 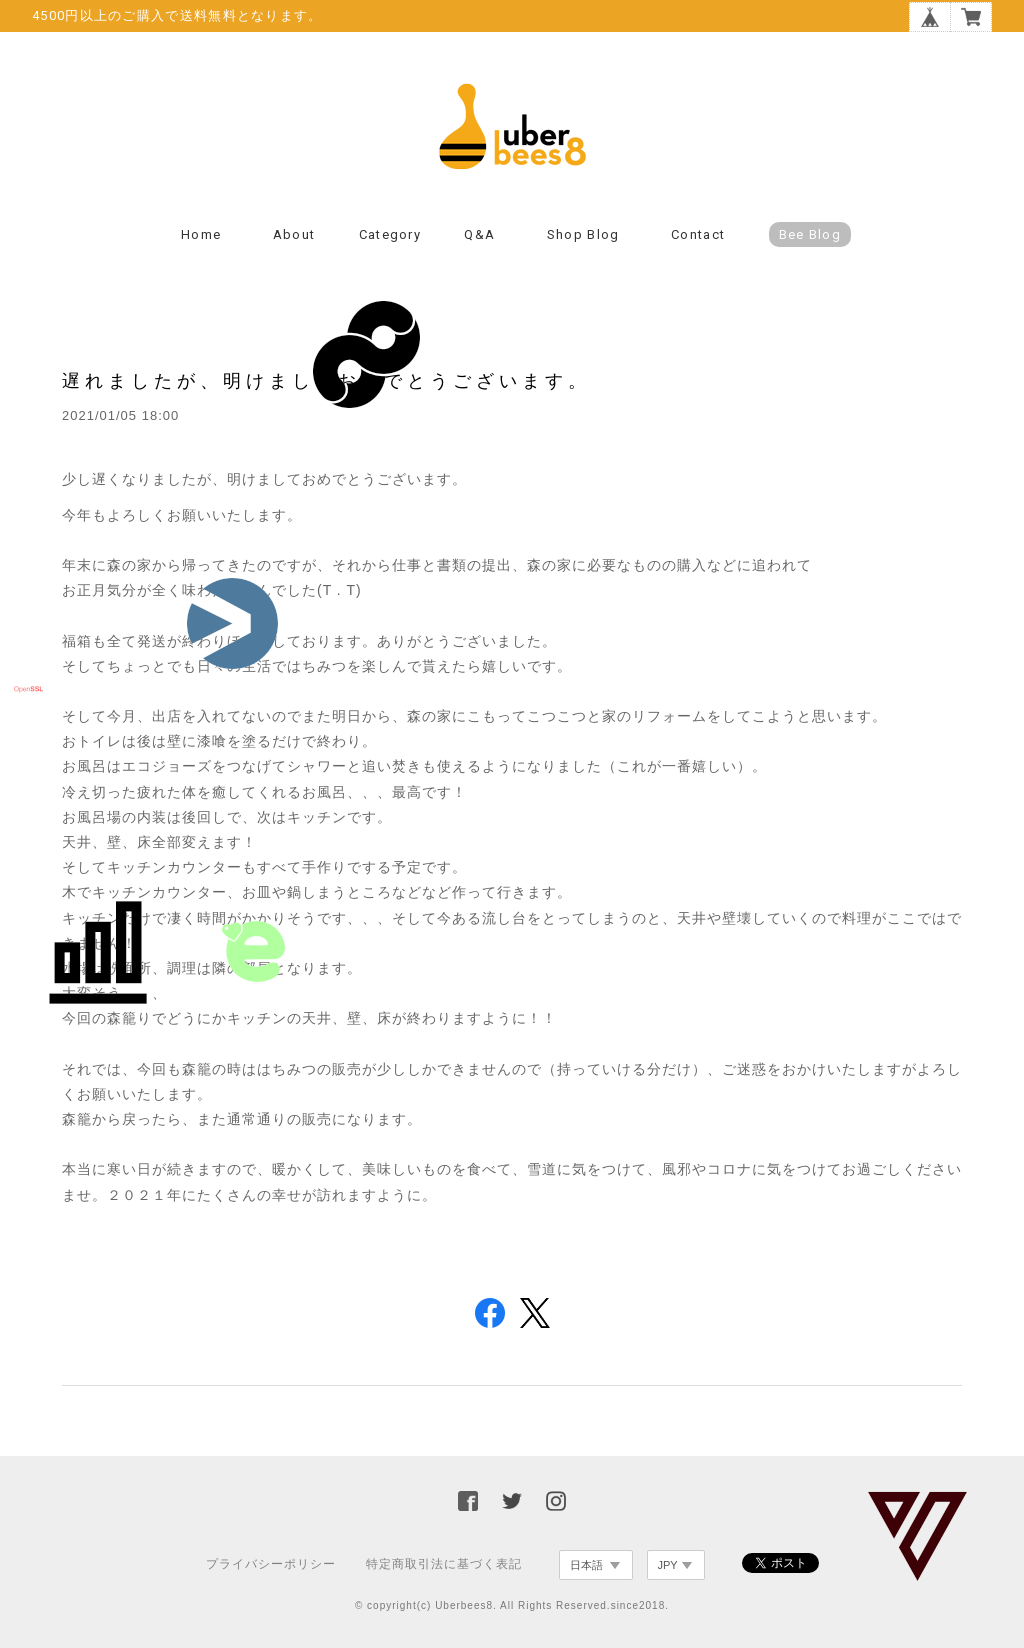 What do you see at coordinates (95, 952) in the screenshot?
I see `open numbers spreadsheet app` at bounding box center [95, 952].